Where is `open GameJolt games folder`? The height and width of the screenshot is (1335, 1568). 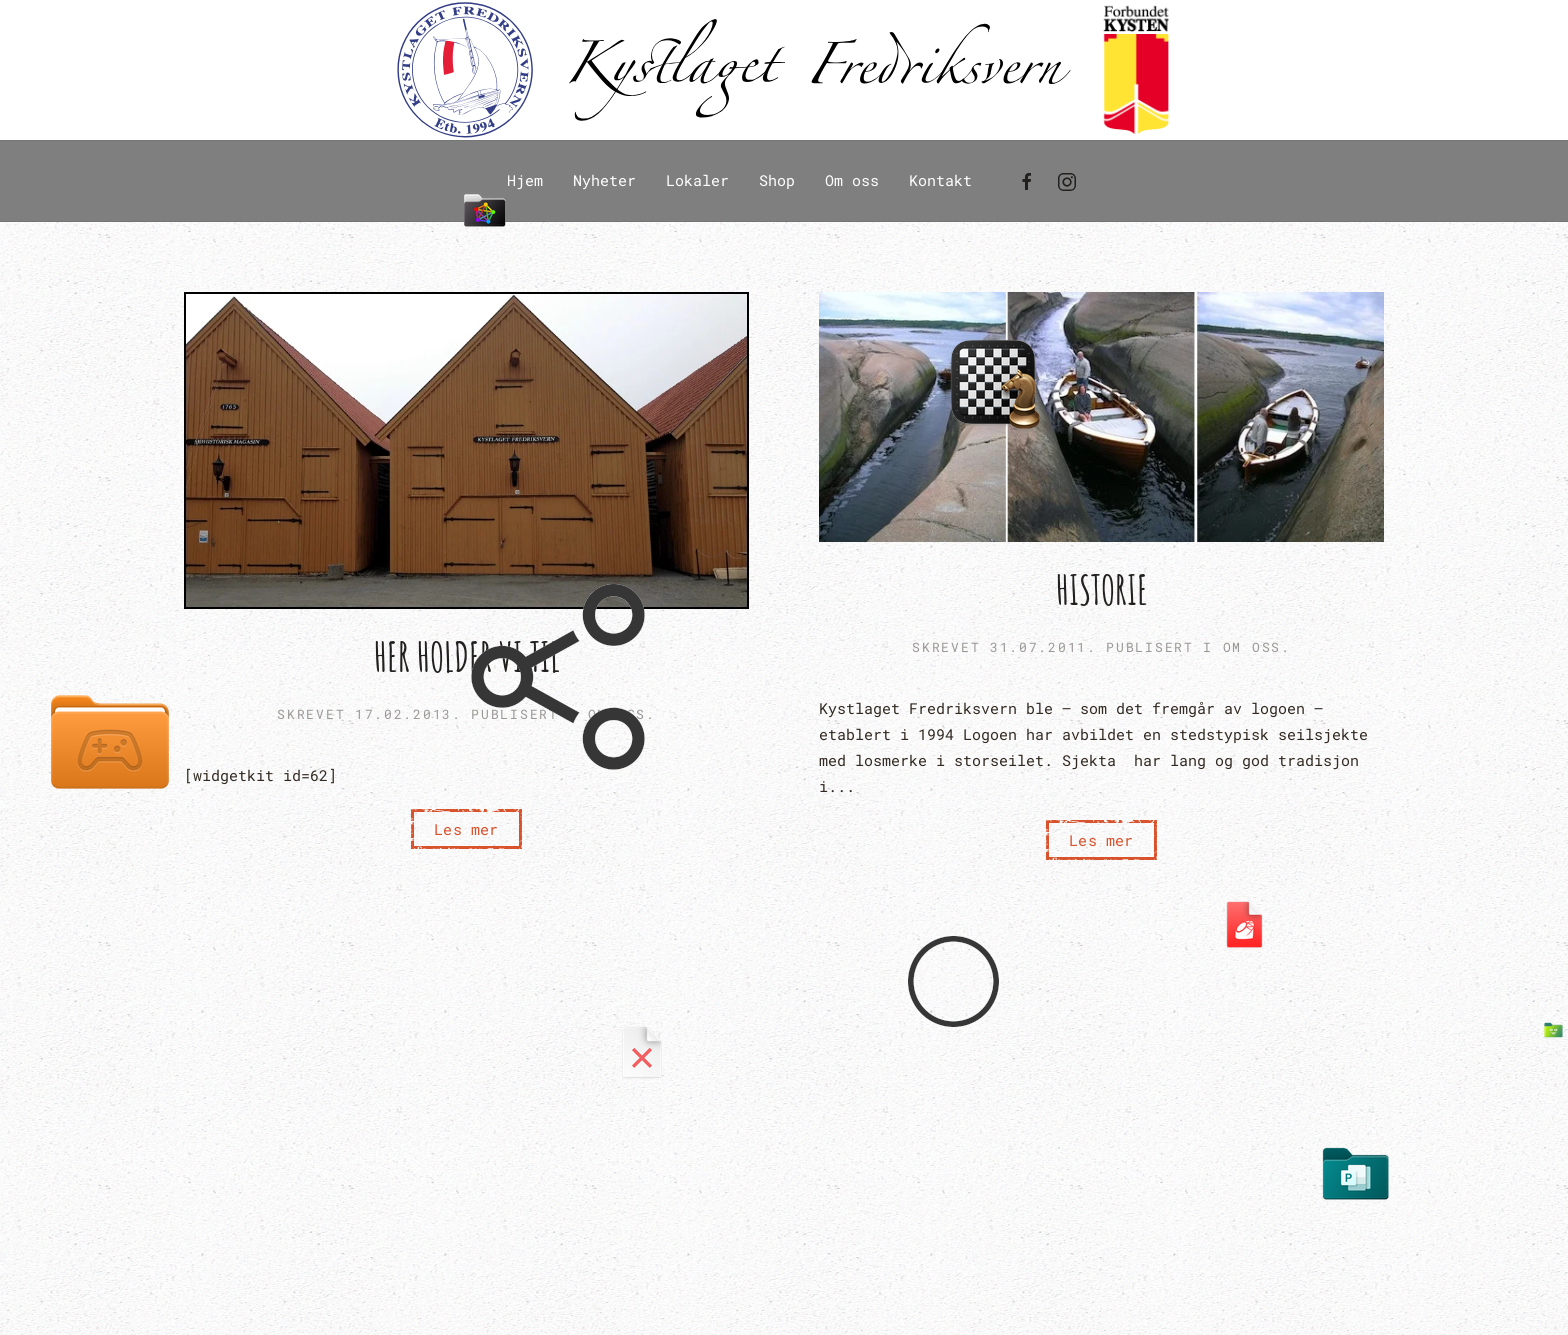
open GameJolt games folder is located at coordinates (1553, 1030).